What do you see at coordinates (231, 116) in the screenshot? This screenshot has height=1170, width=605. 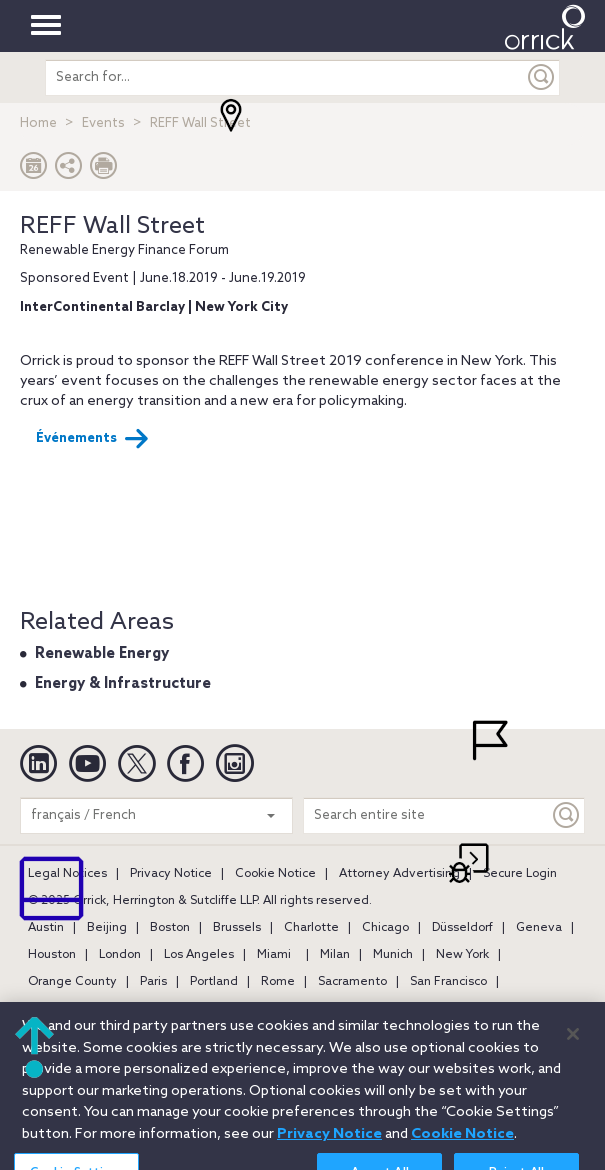 I see `view or set your current location` at bounding box center [231, 116].